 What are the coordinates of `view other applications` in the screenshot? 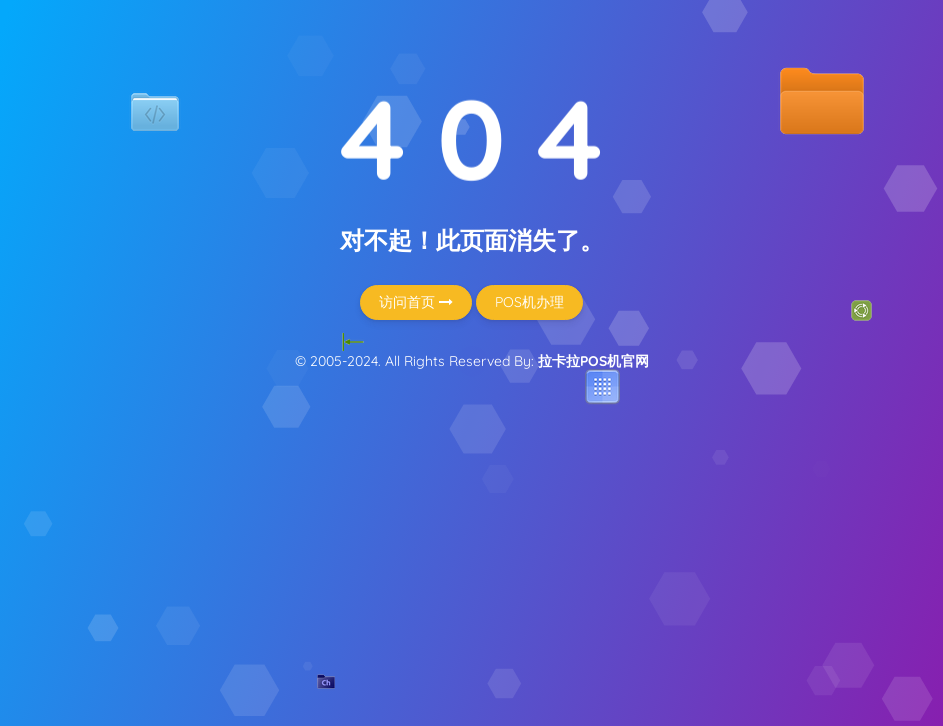 It's located at (602, 386).